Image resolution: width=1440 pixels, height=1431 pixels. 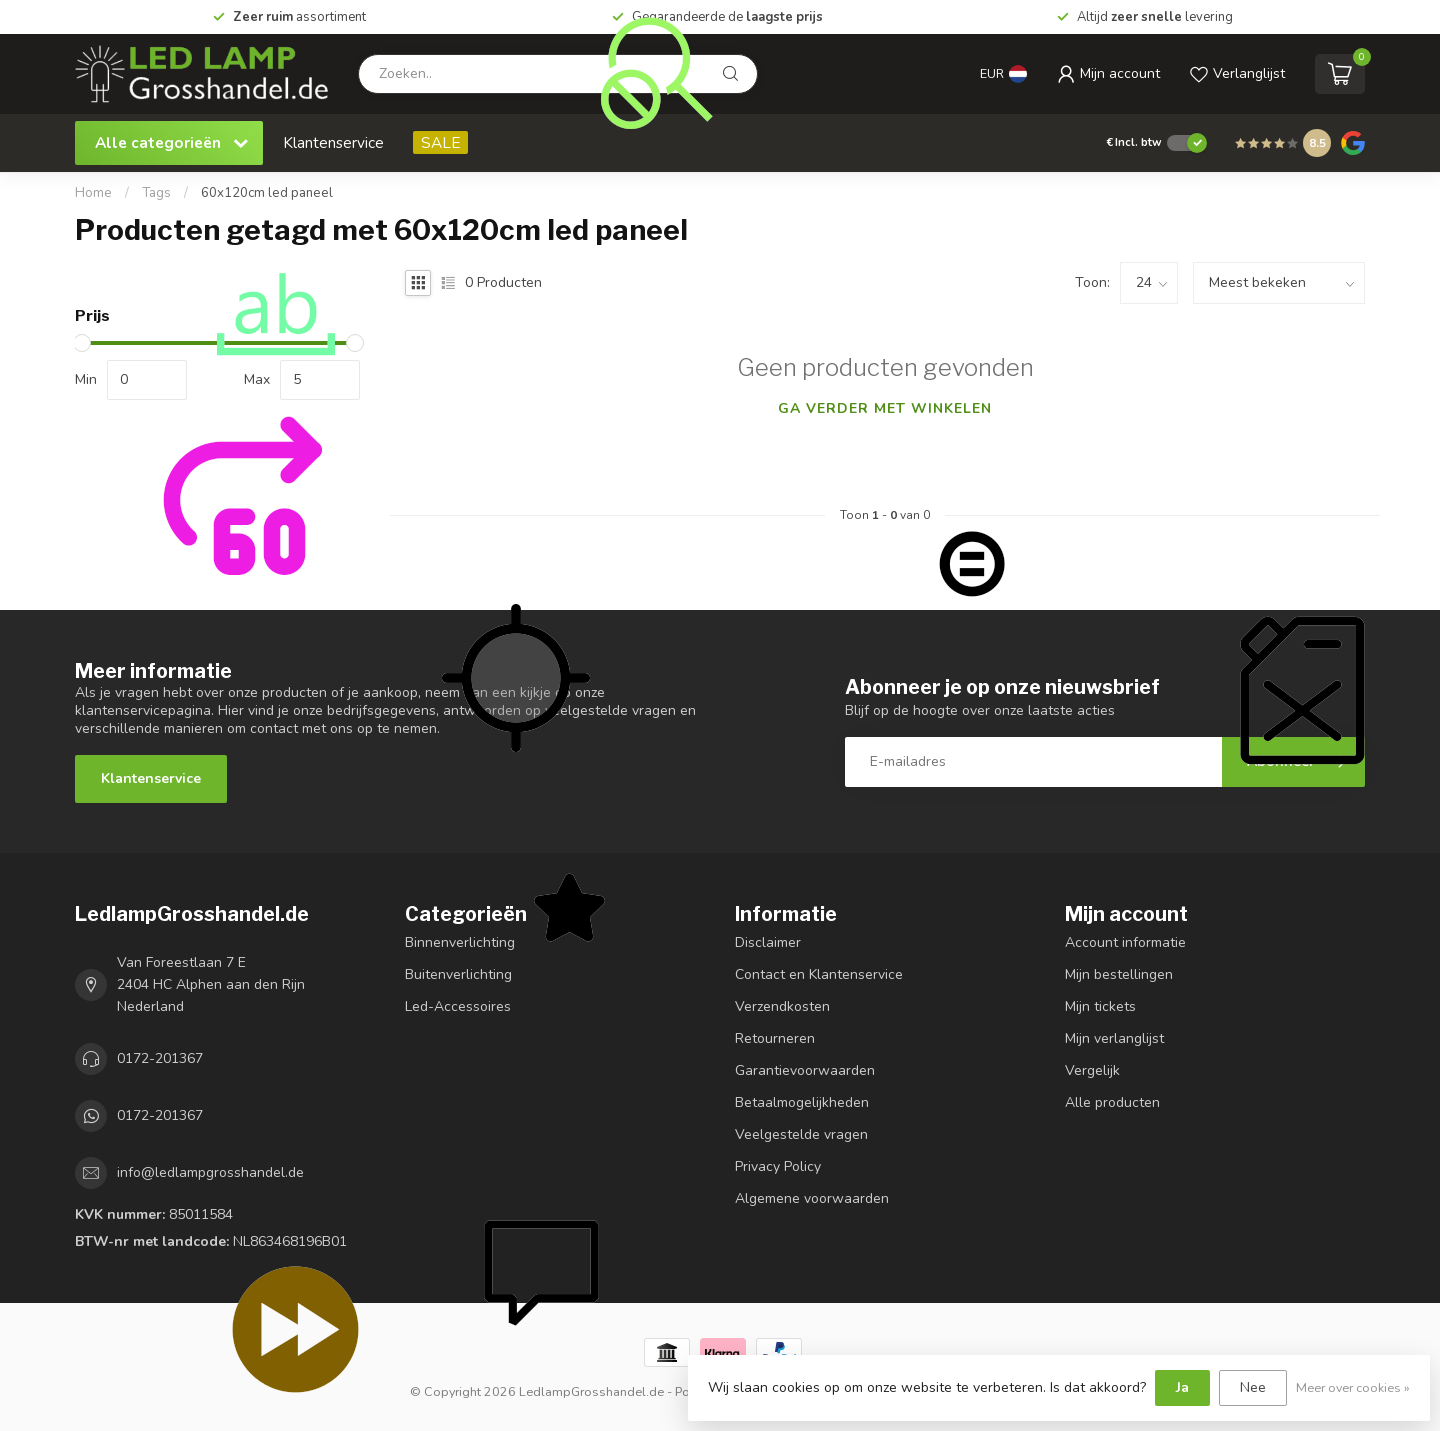 What do you see at coordinates (516, 678) in the screenshot?
I see `access current location` at bounding box center [516, 678].